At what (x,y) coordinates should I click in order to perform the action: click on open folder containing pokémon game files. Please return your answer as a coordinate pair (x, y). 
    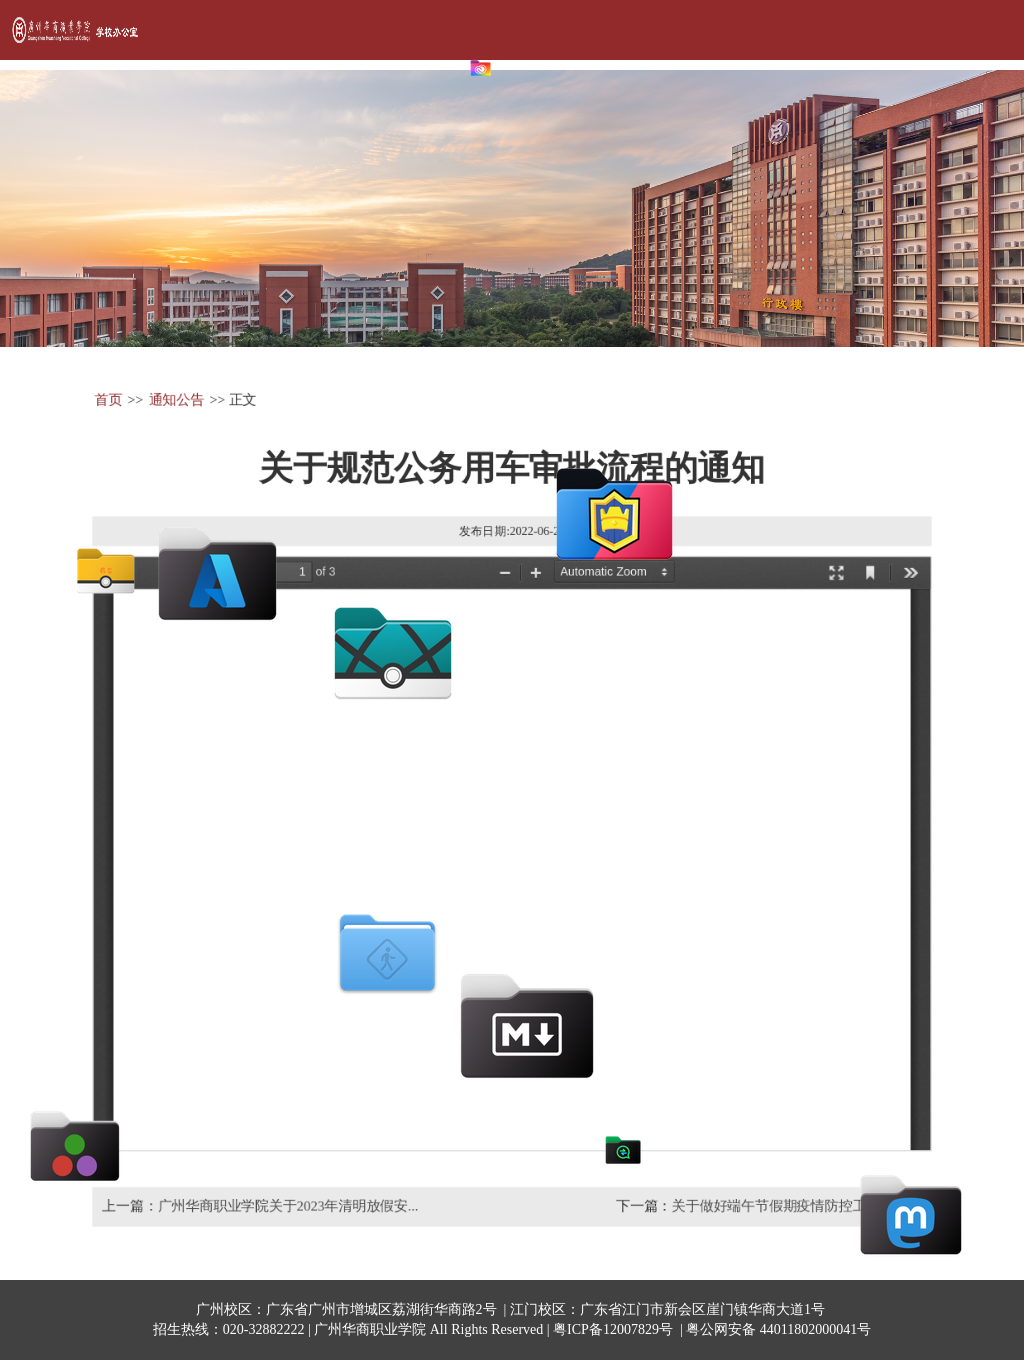
    Looking at the image, I should click on (105, 572).